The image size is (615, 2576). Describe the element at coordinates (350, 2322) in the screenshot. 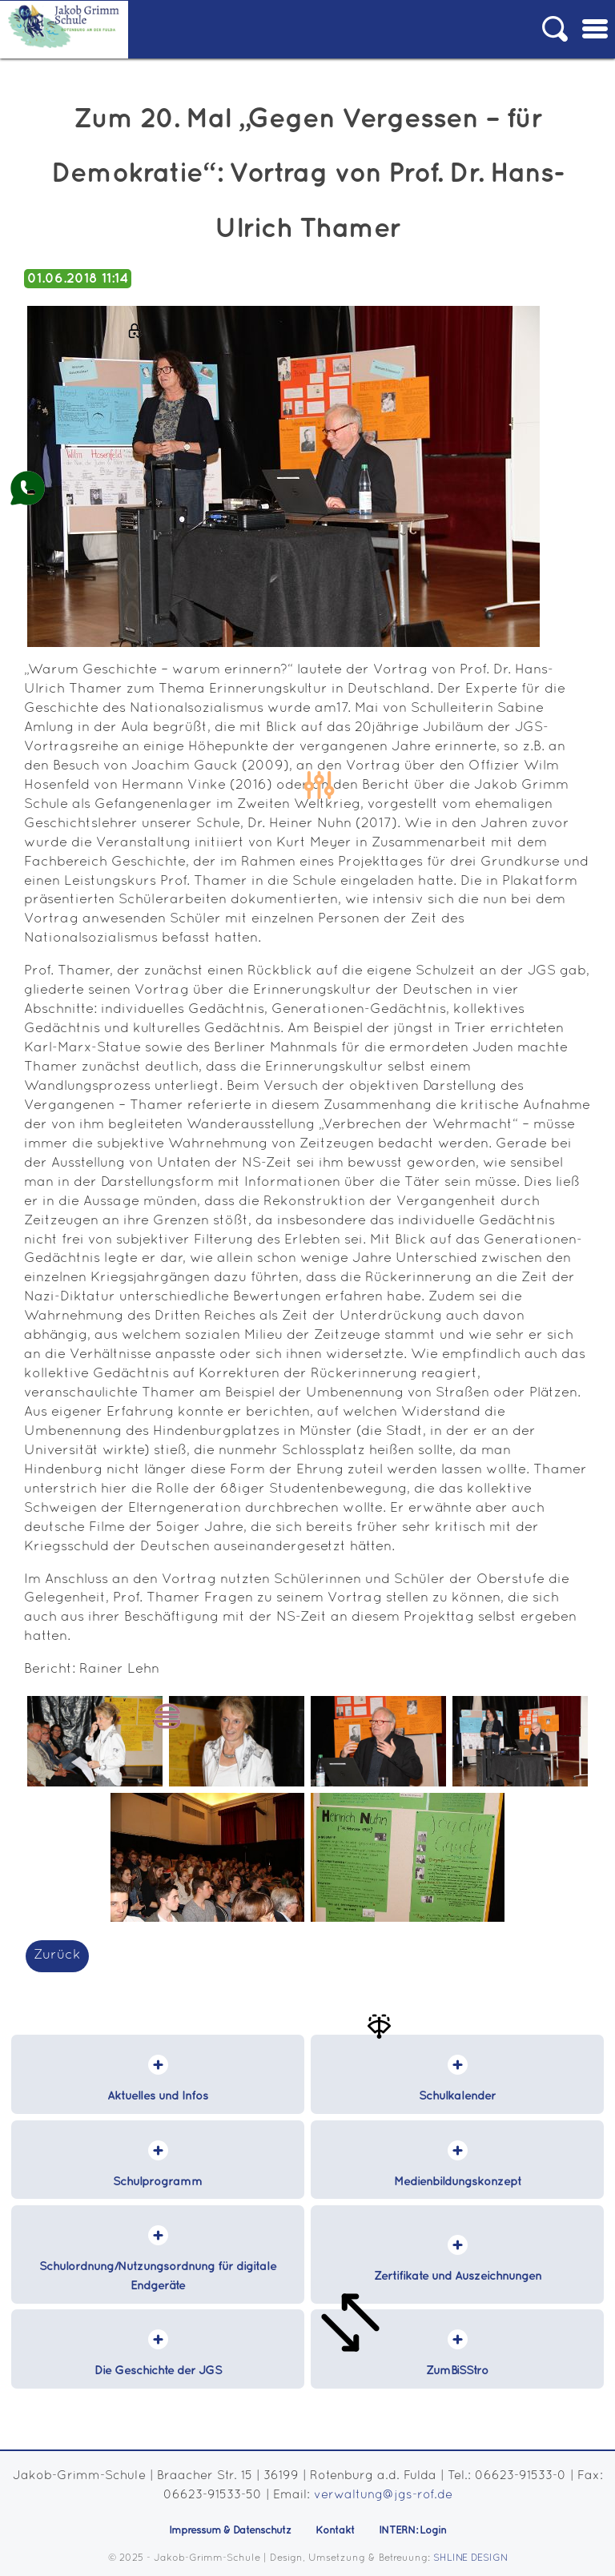

I see `resize element diagonally` at that location.